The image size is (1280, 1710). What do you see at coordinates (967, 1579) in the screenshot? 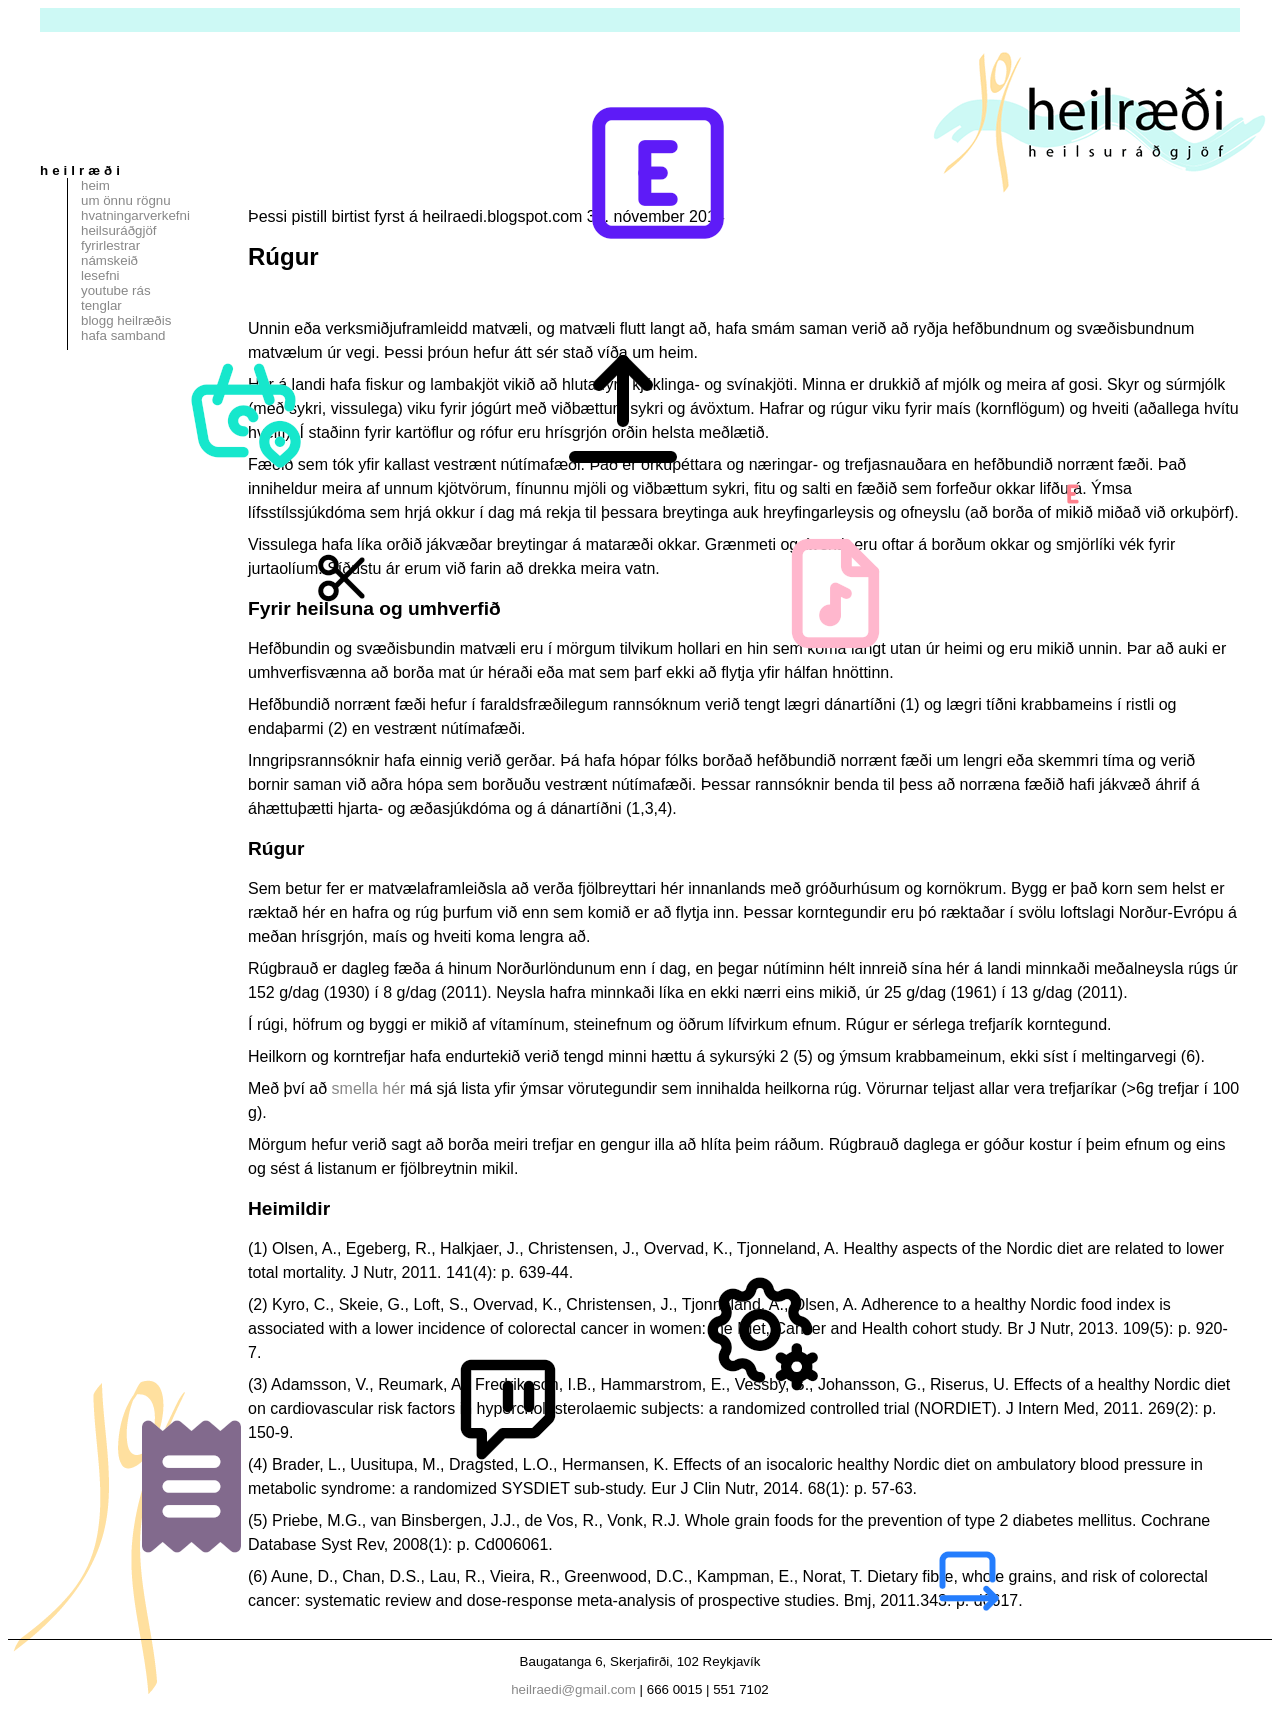
I see `auto-fit content to the right edge` at bounding box center [967, 1579].